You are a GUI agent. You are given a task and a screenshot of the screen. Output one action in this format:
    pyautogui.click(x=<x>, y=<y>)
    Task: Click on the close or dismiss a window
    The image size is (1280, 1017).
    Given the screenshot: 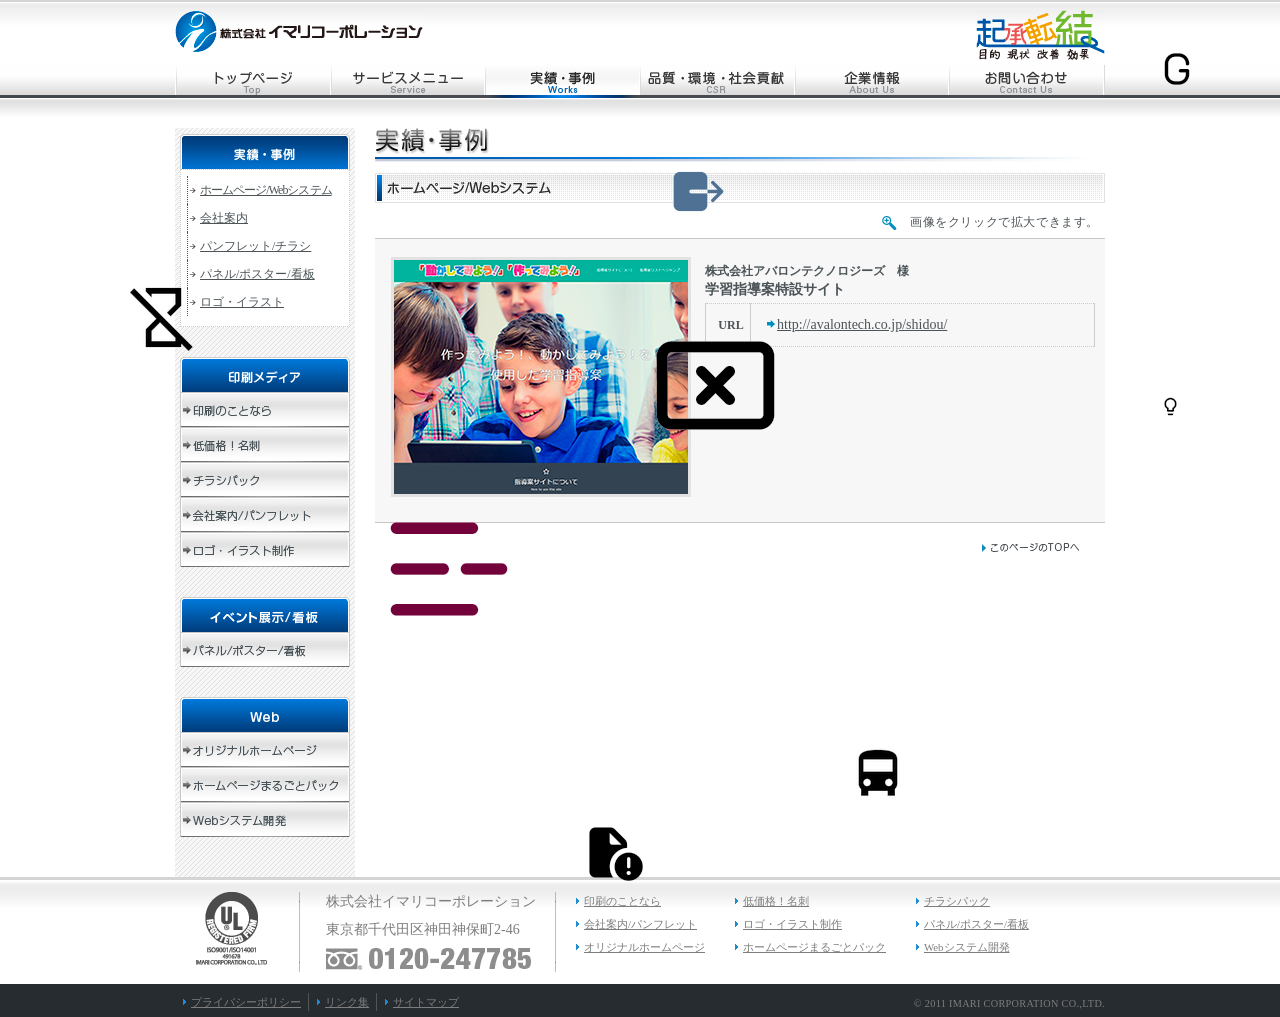 What is the action you would take?
    pyautogui.click(x=715, y=385)
    